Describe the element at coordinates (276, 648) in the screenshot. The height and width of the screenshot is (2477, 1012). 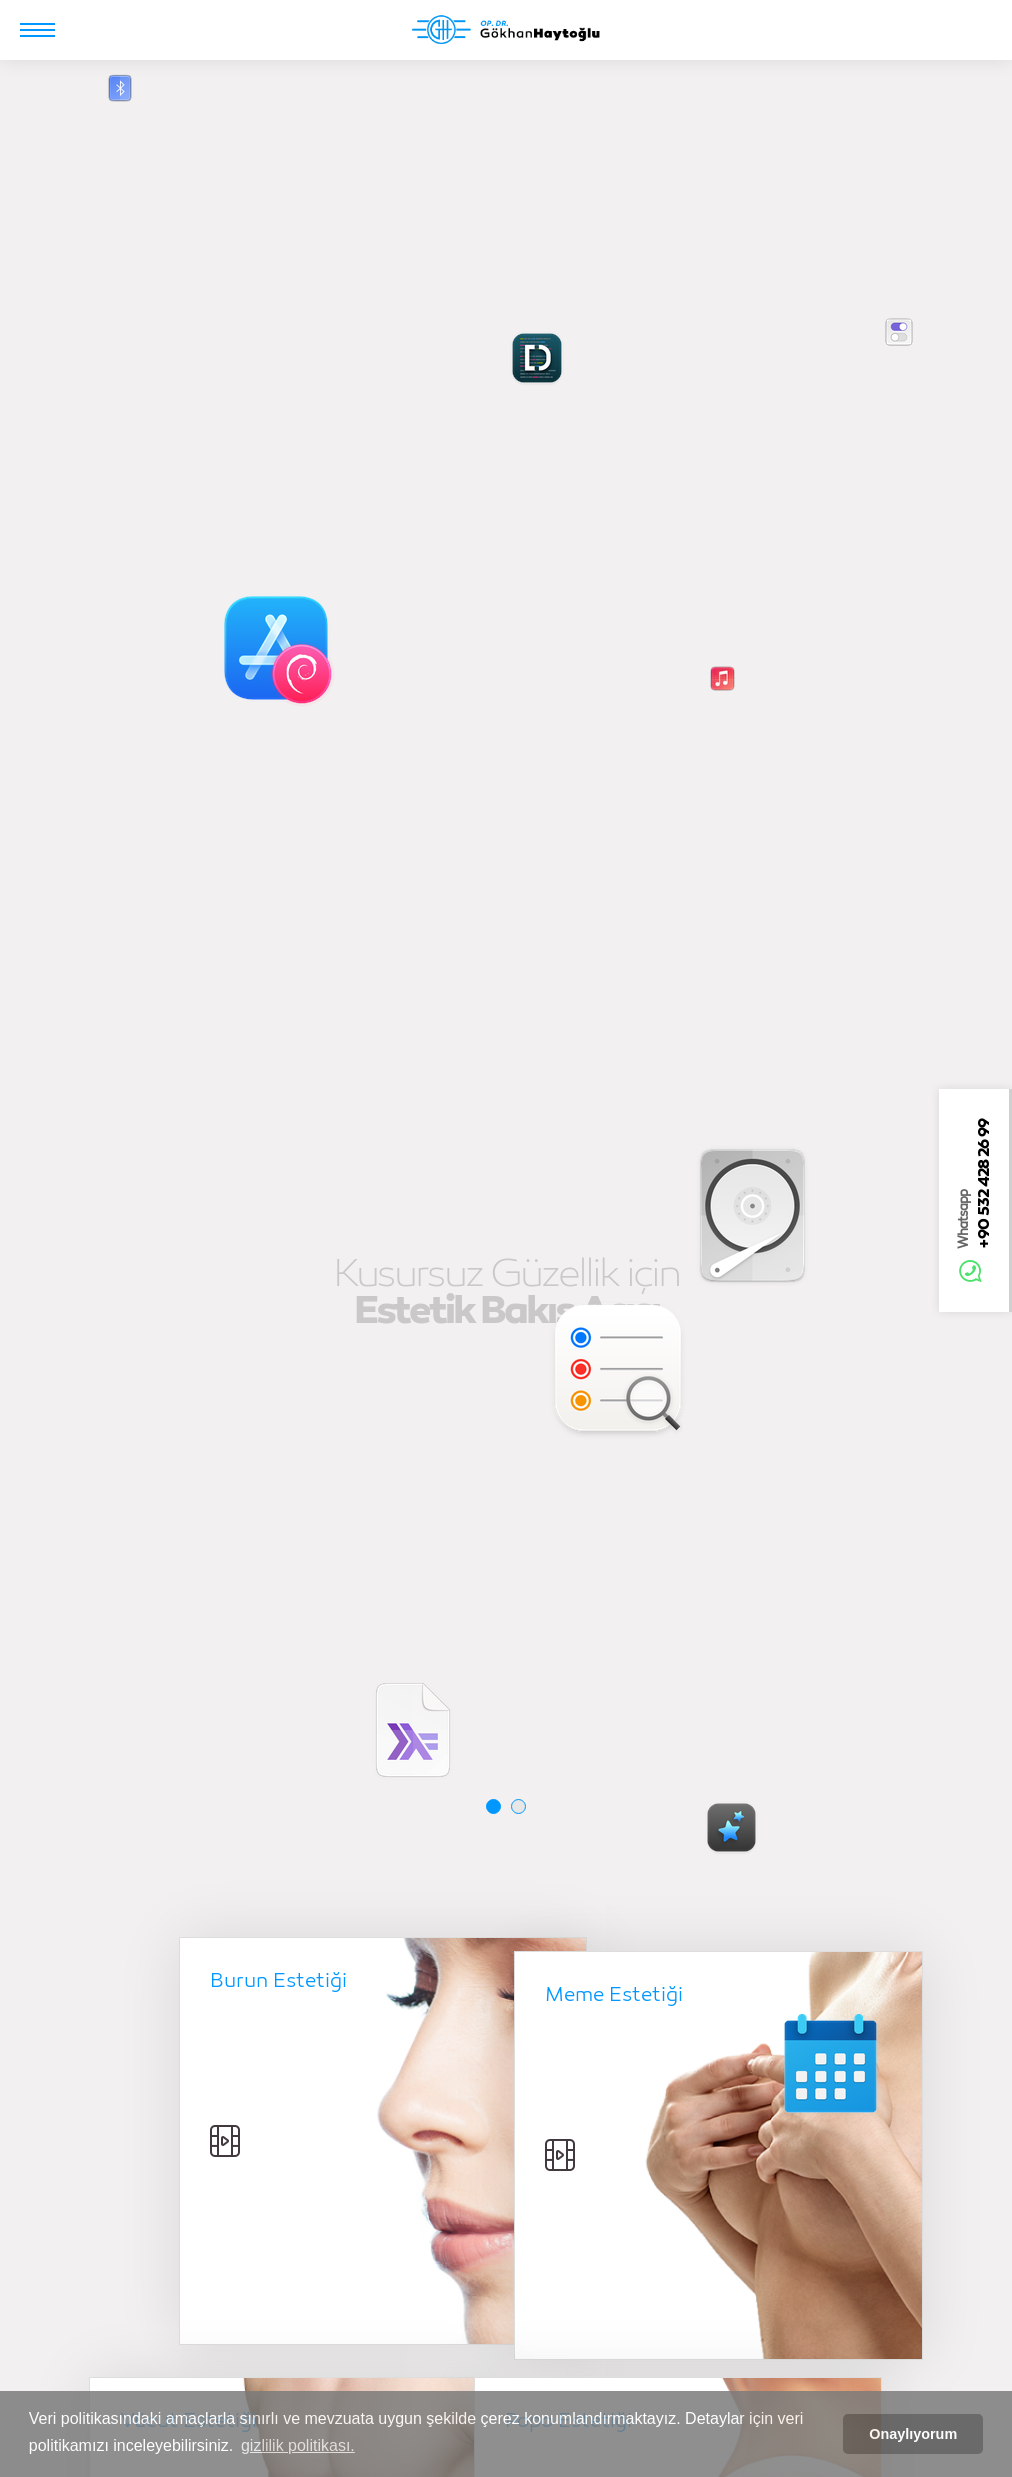
I see `open the debian software center` at that location.